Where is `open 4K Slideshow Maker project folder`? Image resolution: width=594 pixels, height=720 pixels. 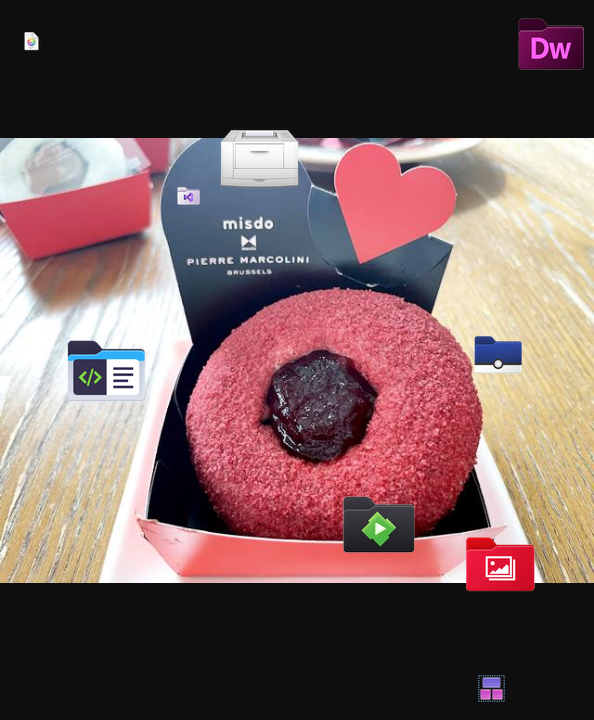
open 4K Slideshow Maker project folder is located at coordinates (500, 566).